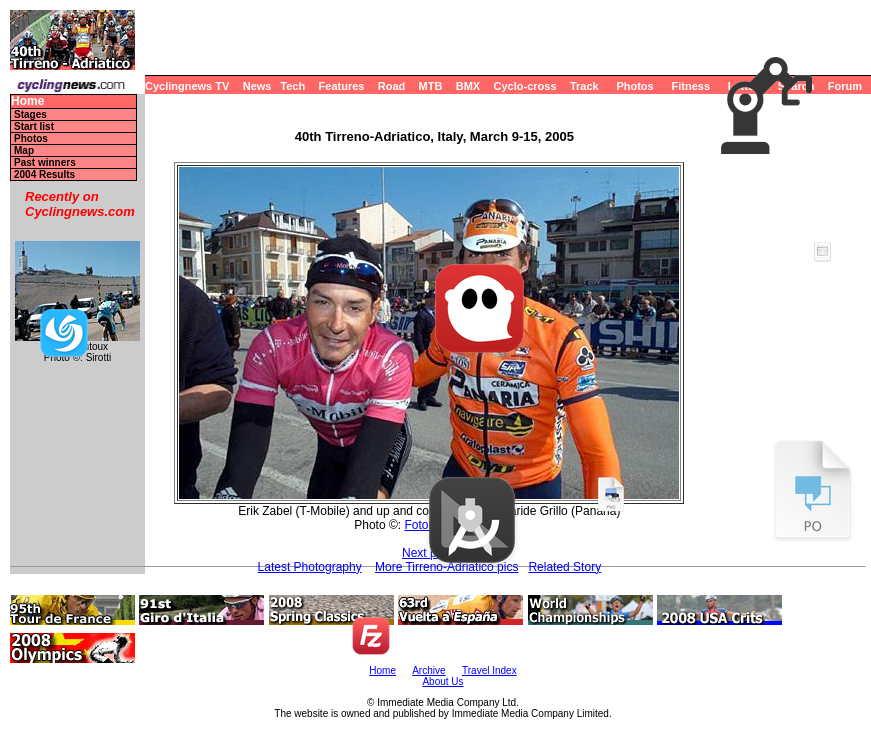 The height and width of the screenshot is (729, 871). I want to click on open deepin operating system settings or app store, so click(64, 333).